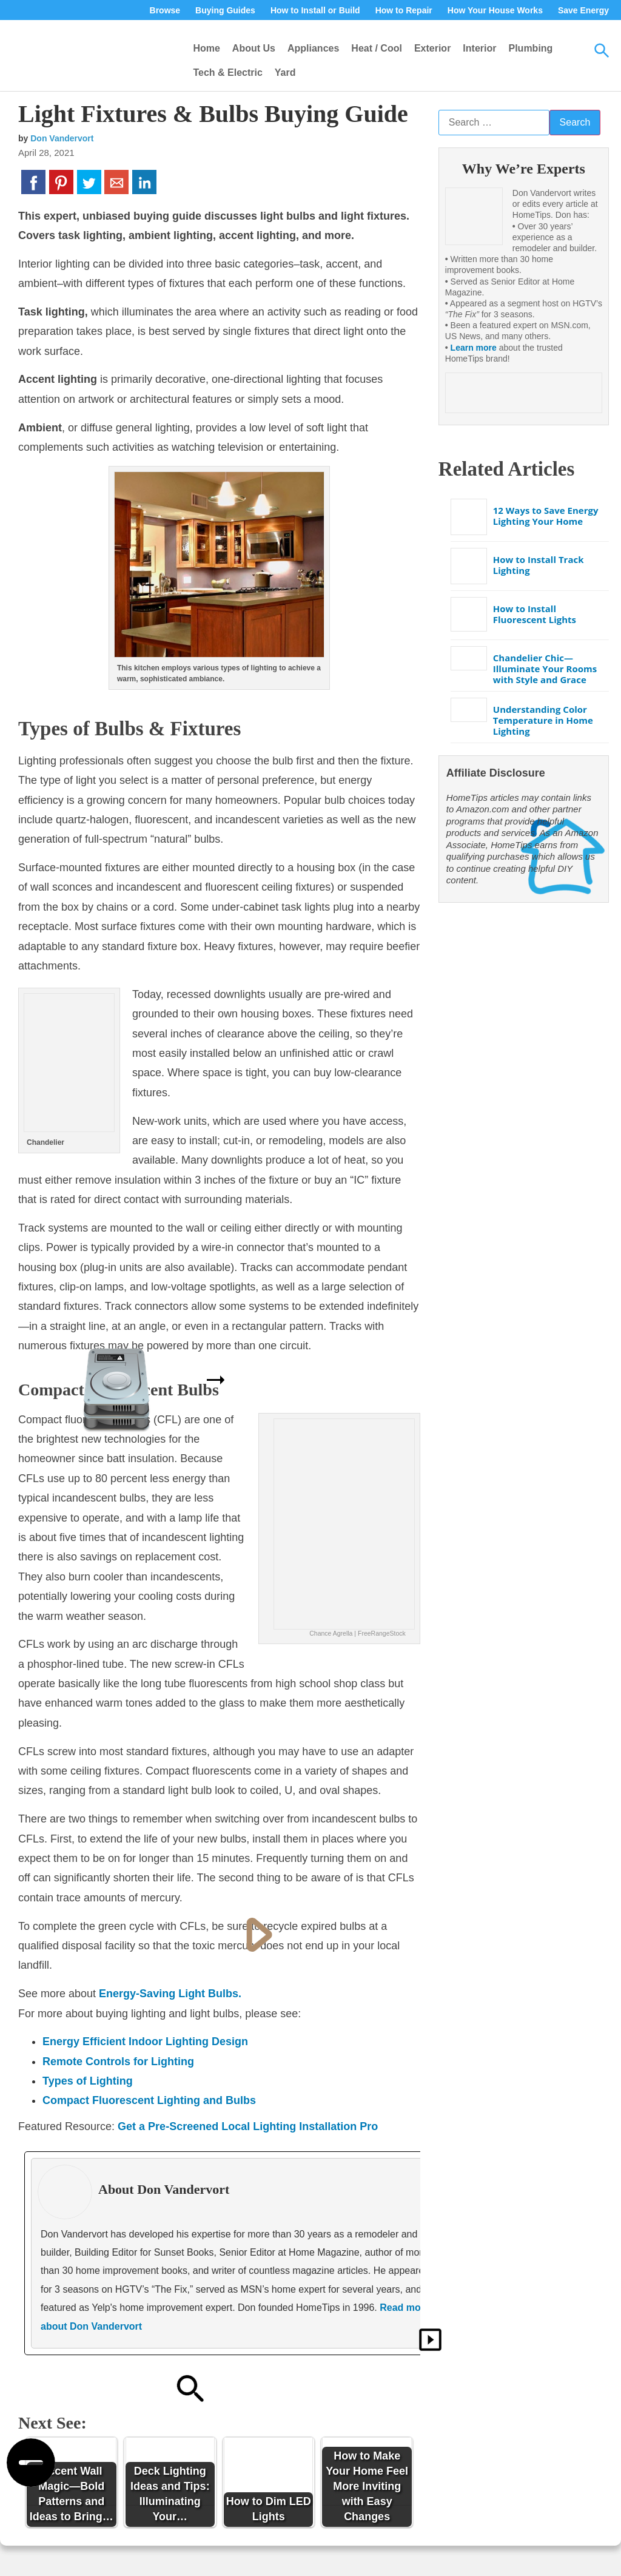  What do you see at coordinates (257, 1935) in the screenshot?
I see `navigate to the next screen or step` at bounding box center [257, 1935].